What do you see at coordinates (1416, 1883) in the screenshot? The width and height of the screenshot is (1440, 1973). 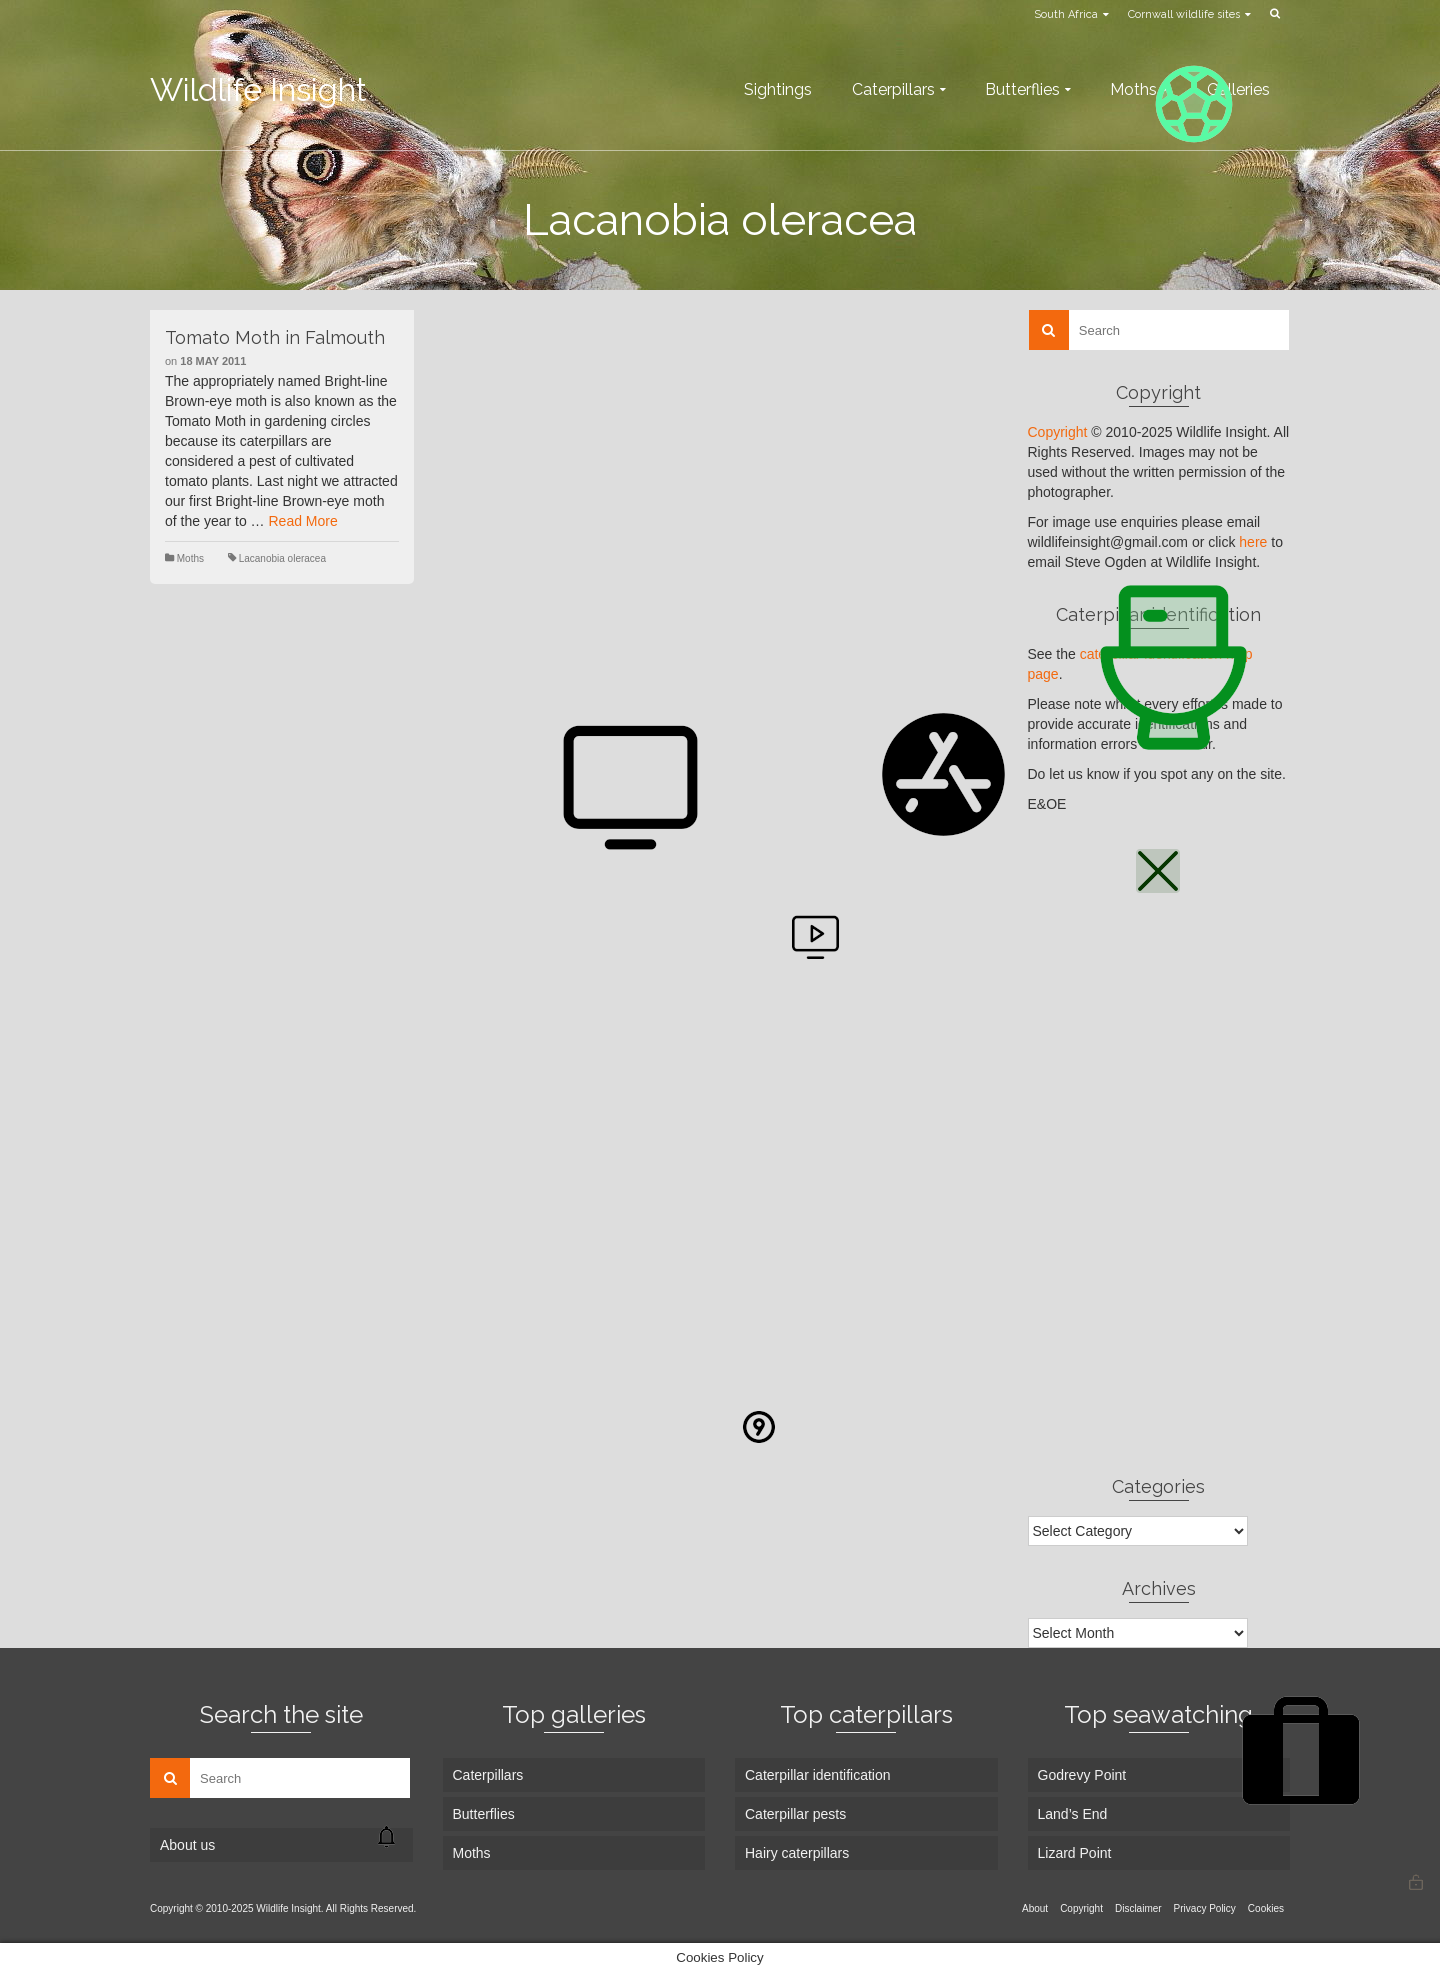 I see `unlock or access secured content` at bounding box center [1416, 1883].